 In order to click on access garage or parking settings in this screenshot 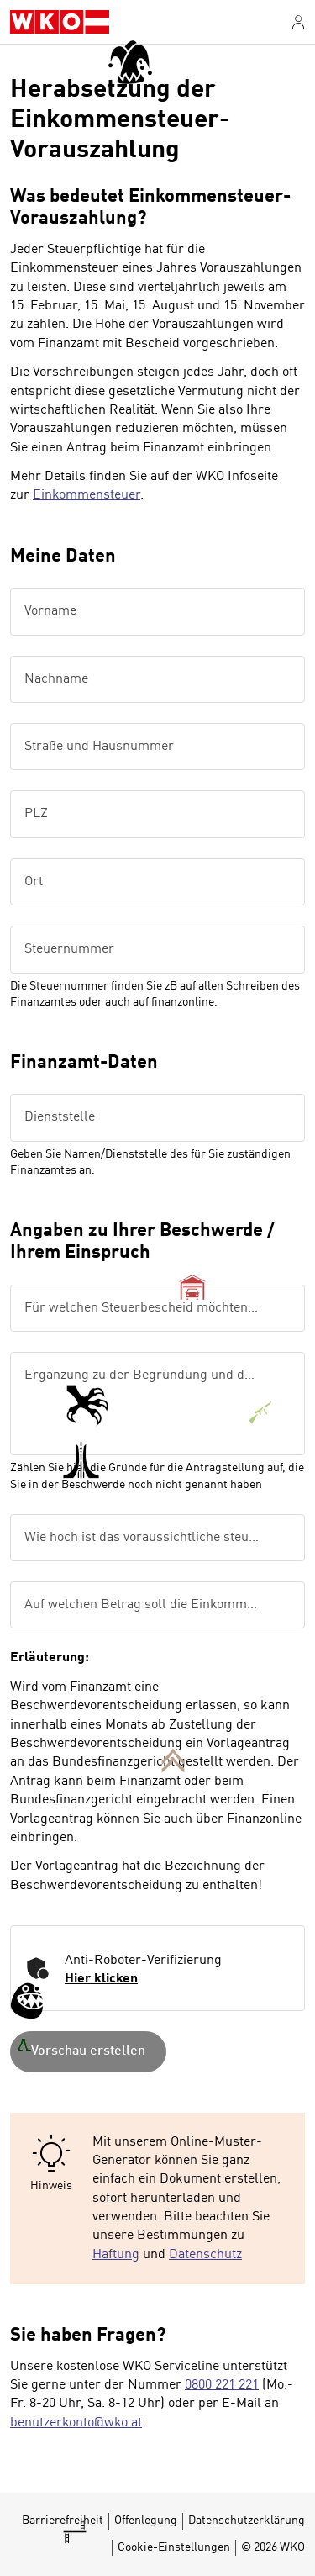, I will do `click(192, 1286)`.